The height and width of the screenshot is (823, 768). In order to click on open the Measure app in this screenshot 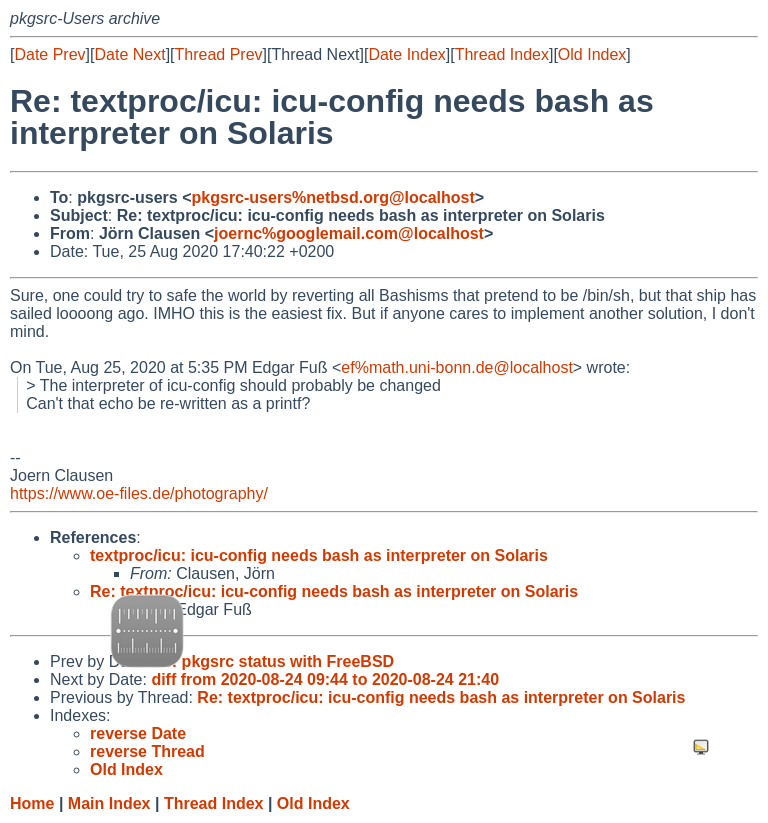, I will do `click(147, 631)`.